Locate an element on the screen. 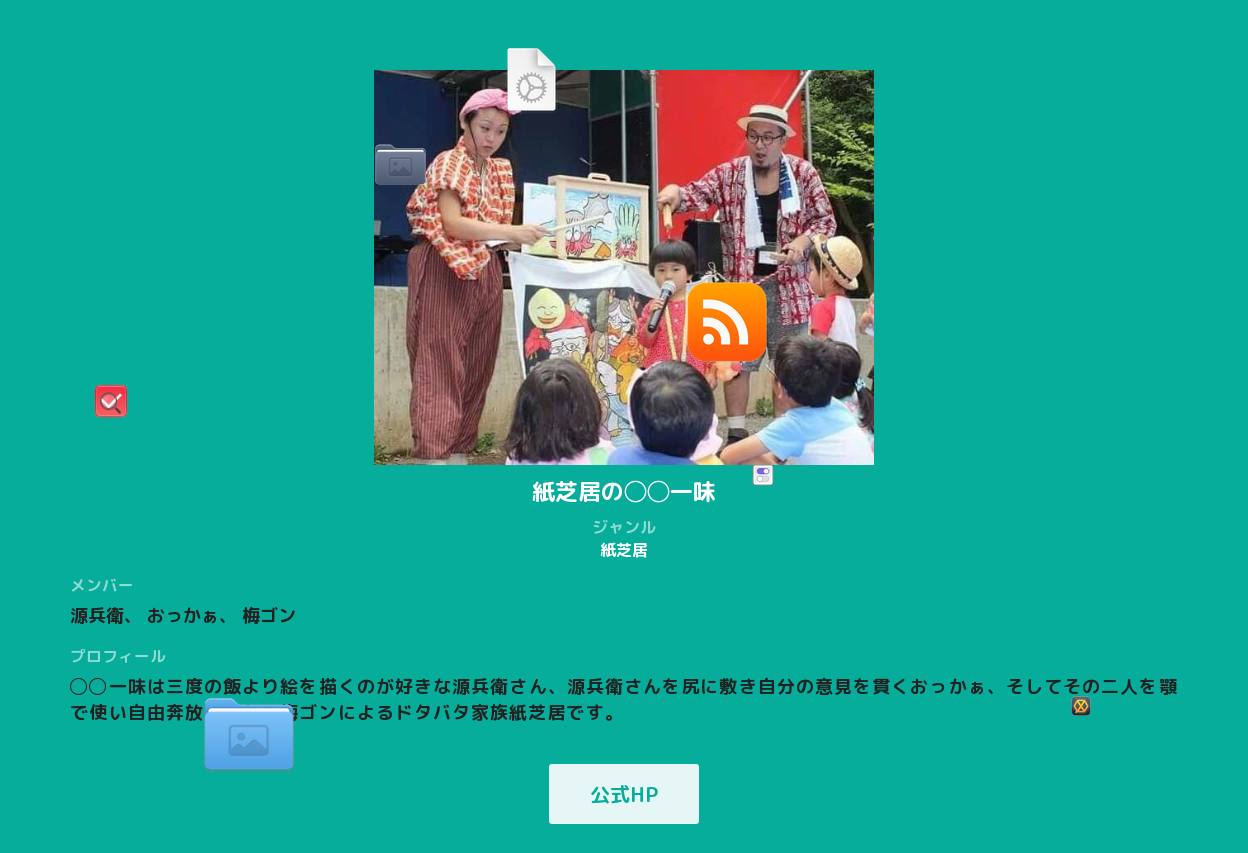 The image size is (1248, 853). a batch file or executable script is located at coordinates (531, 80).